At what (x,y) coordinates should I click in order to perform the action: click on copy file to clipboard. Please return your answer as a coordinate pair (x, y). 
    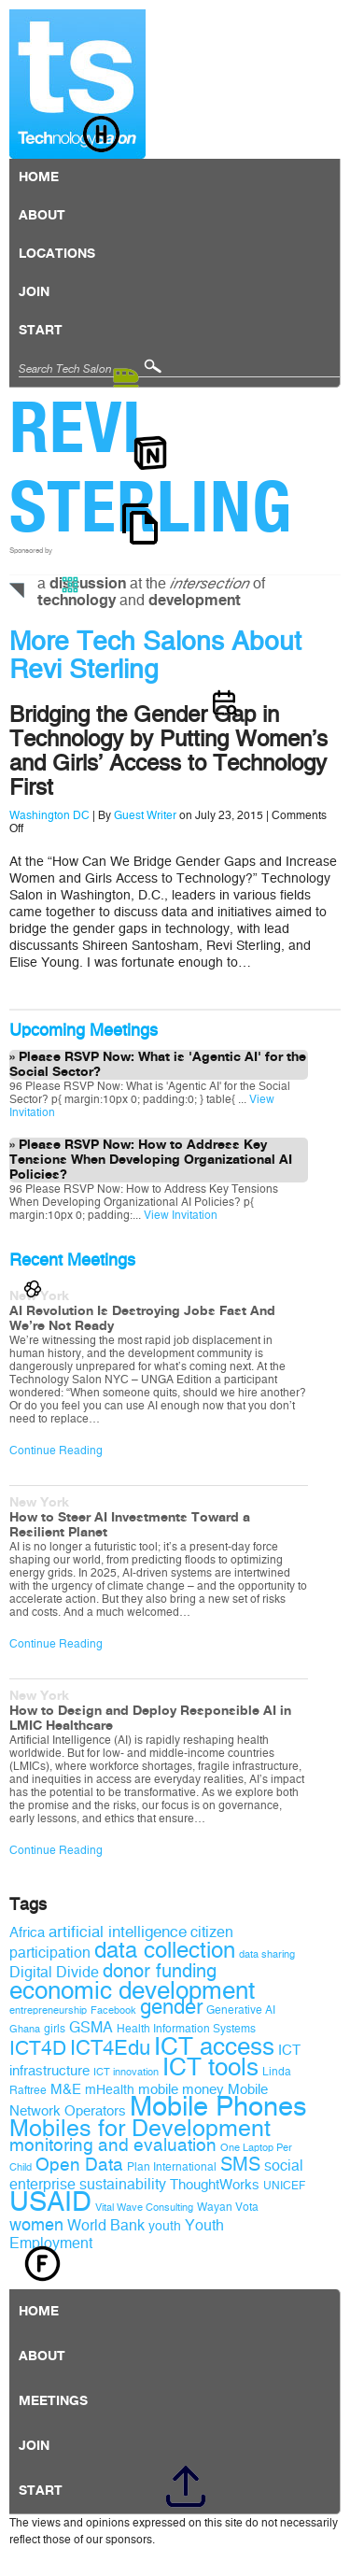
    Looking at the image, I should click on (141, 524).